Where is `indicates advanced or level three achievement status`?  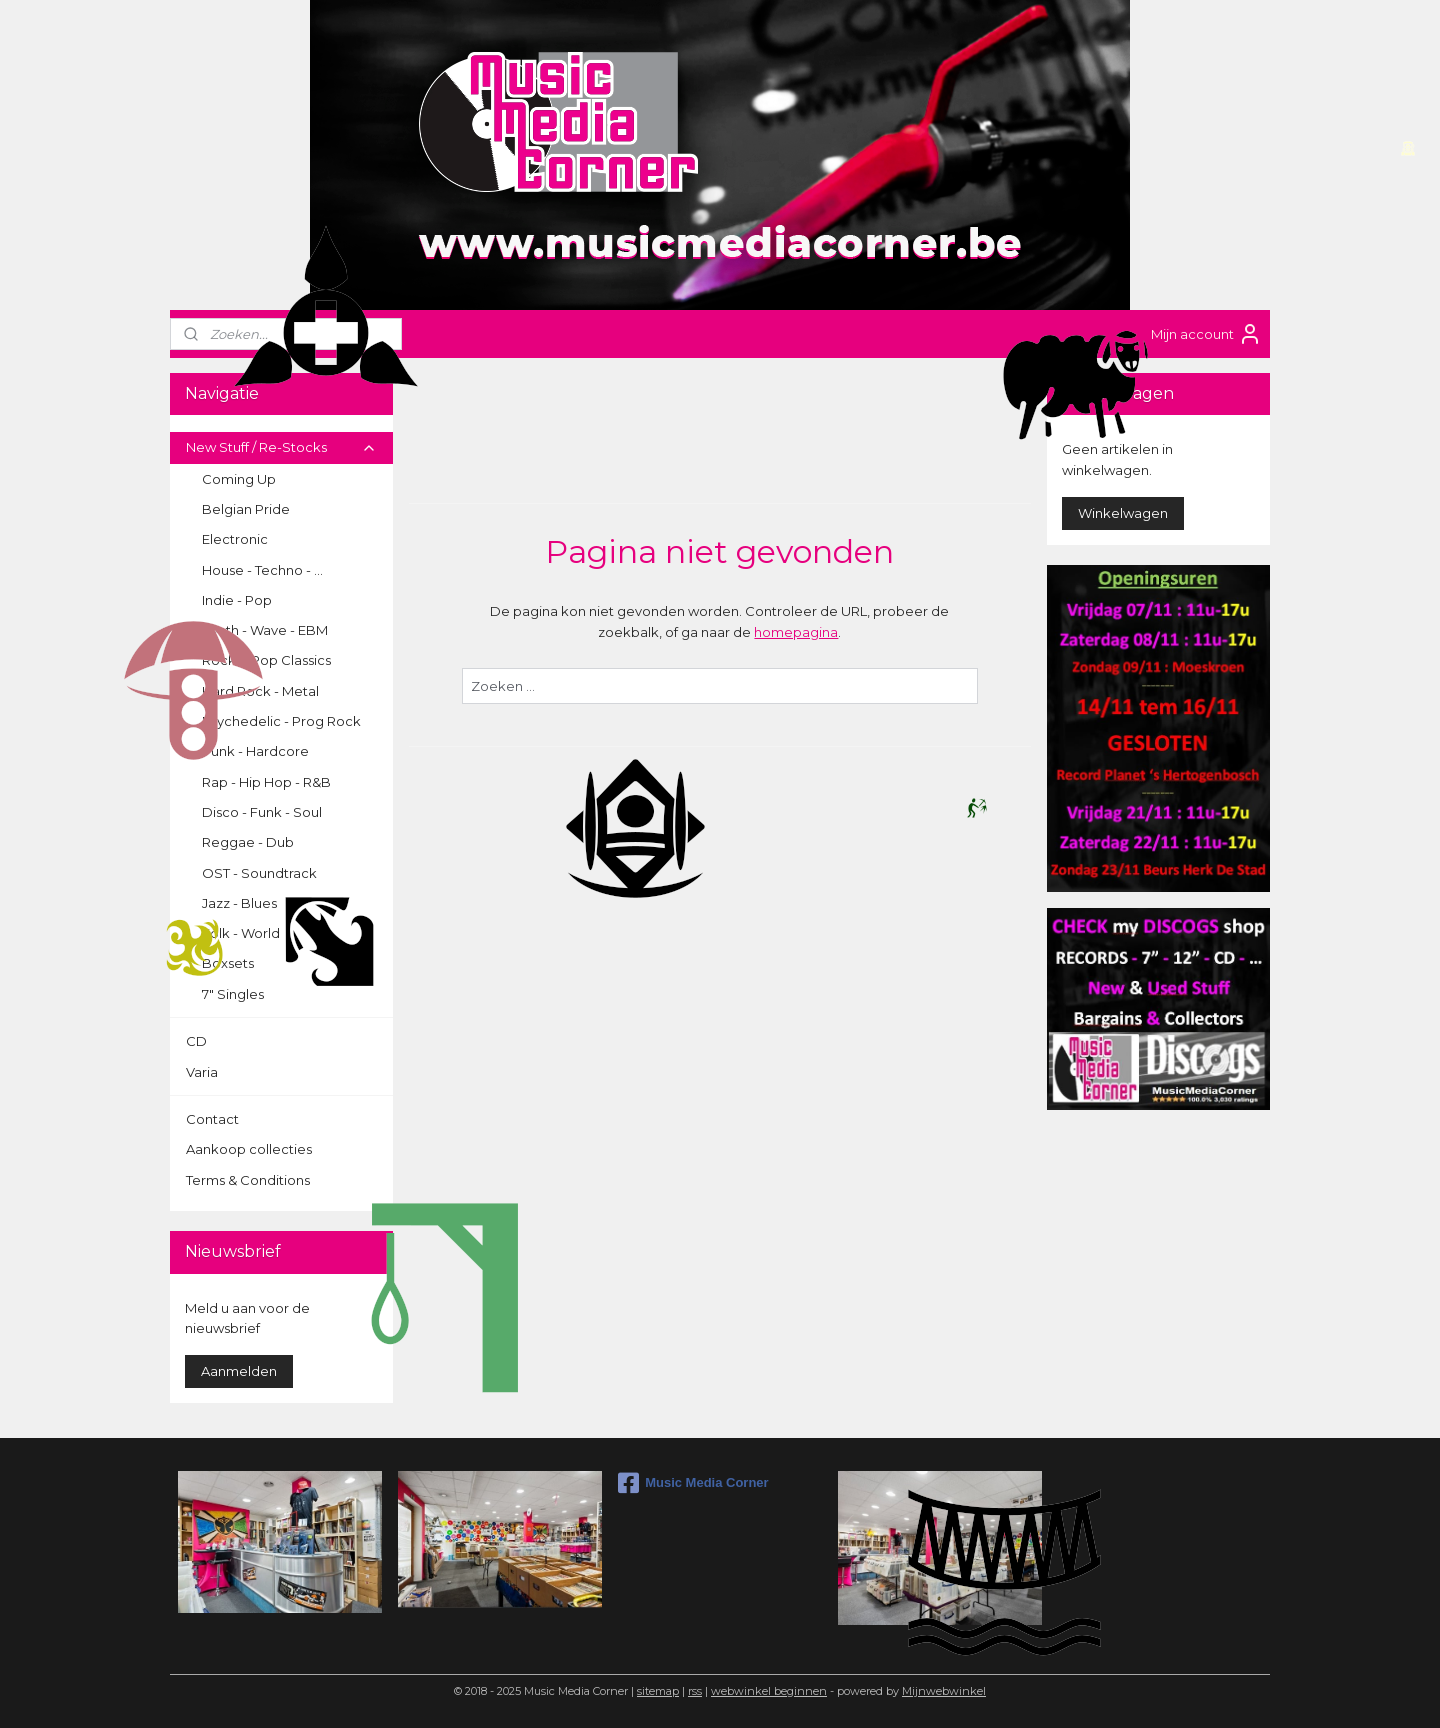 indicates advanced or level three achievement status is located at coordinates (326, 306).